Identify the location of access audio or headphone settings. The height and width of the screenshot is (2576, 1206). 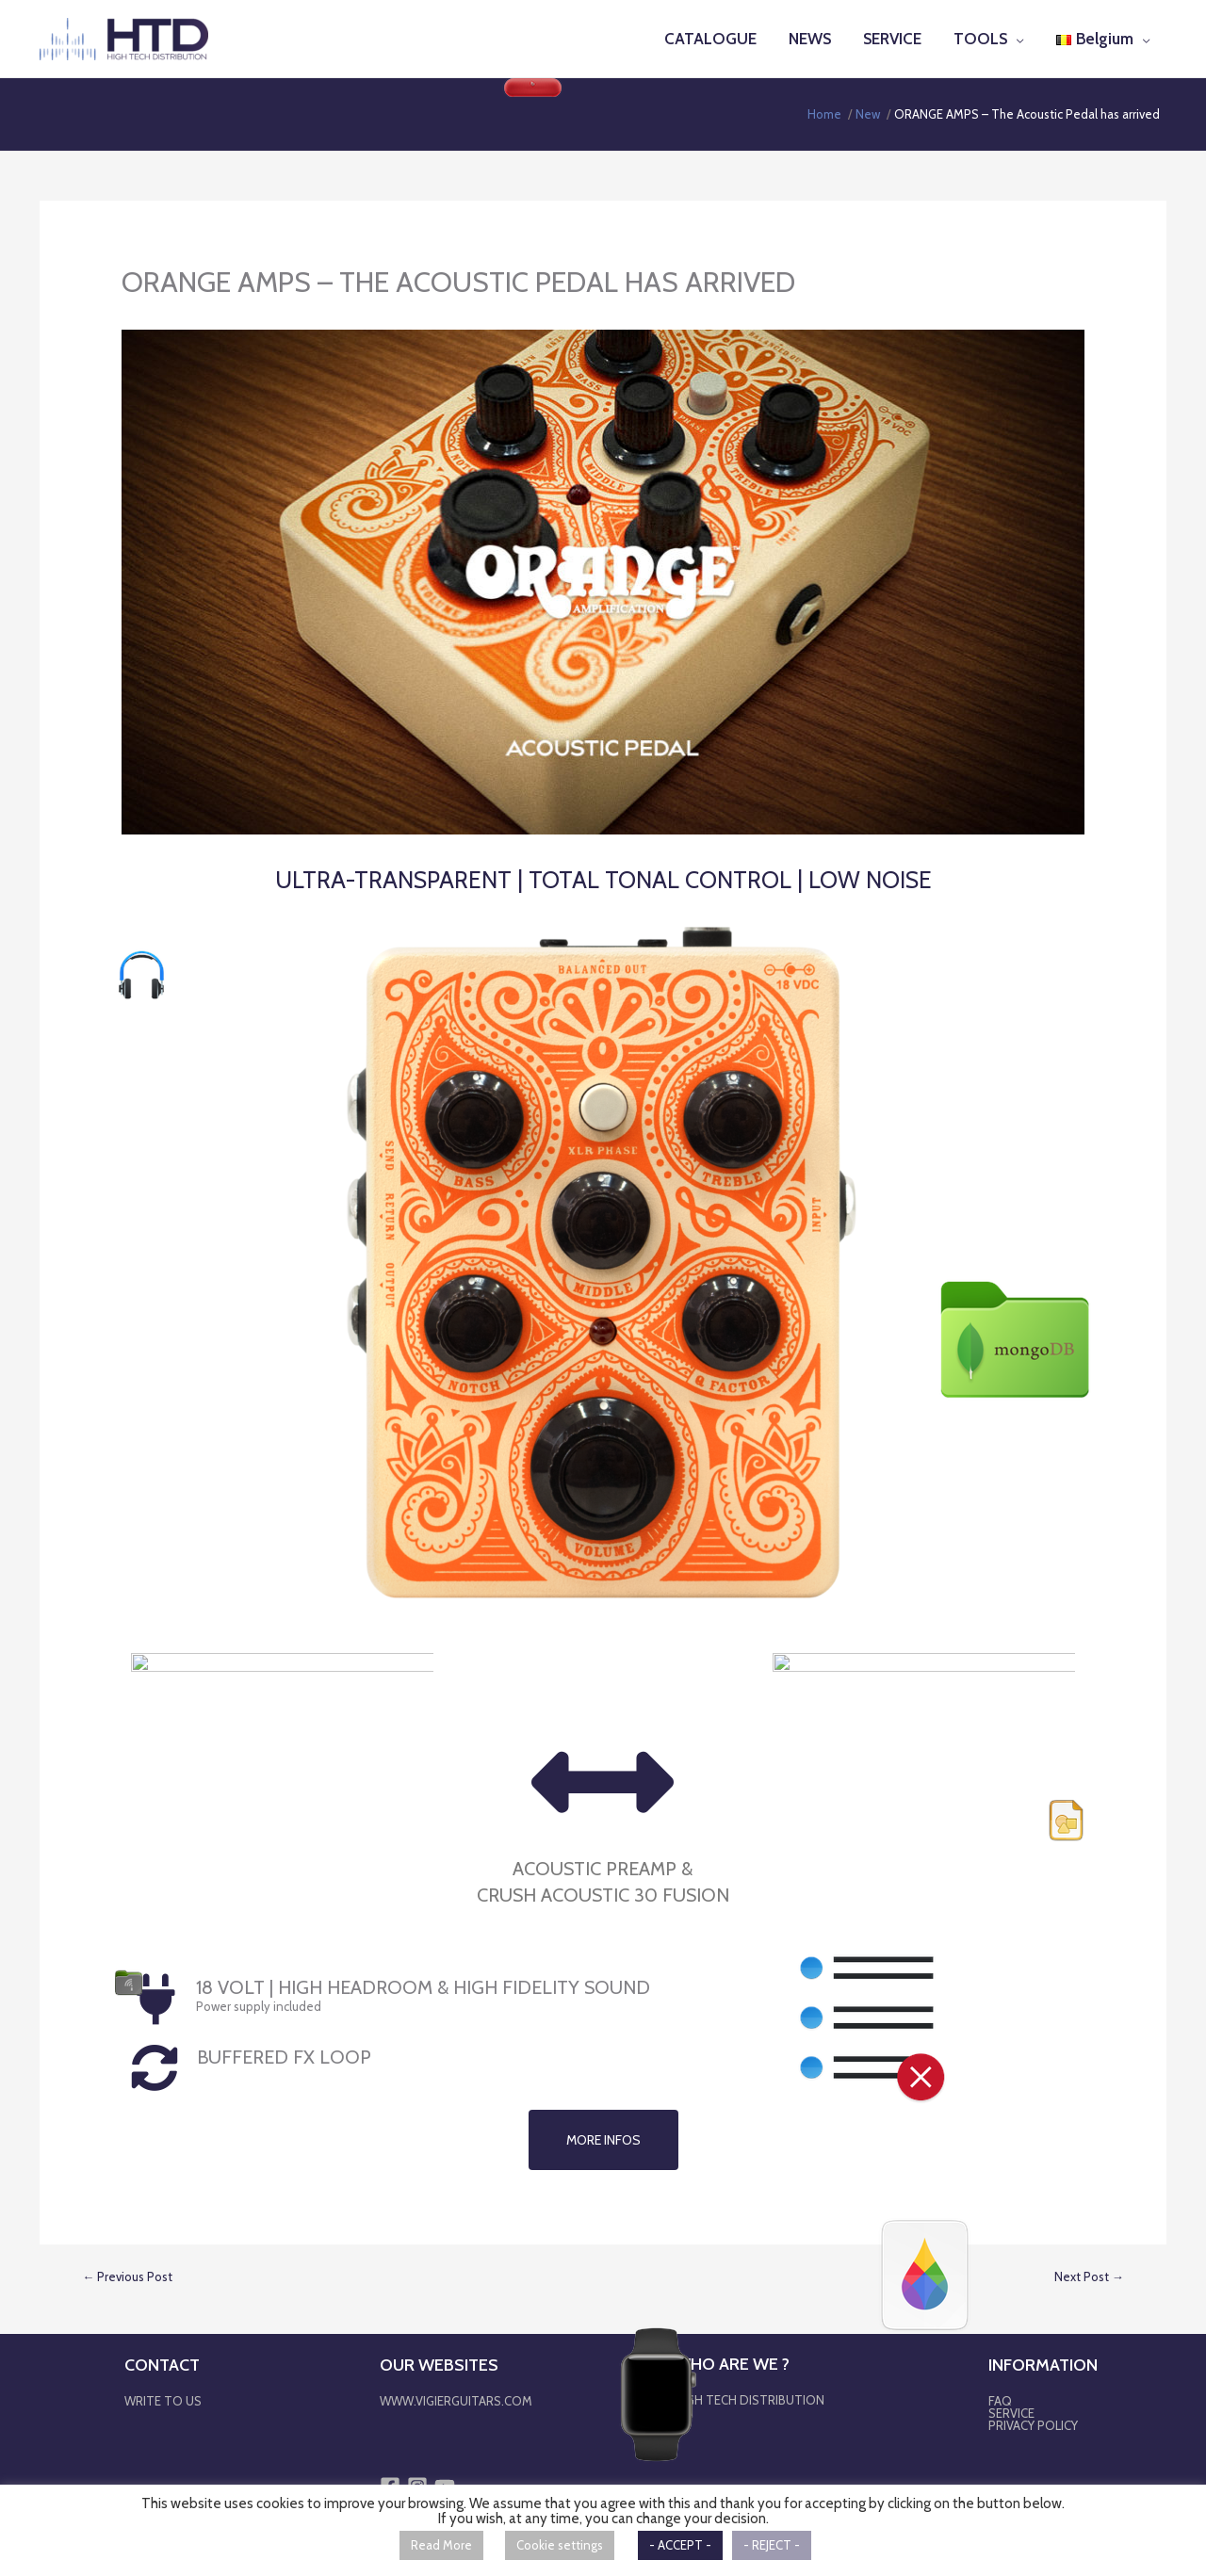
(141, 978).